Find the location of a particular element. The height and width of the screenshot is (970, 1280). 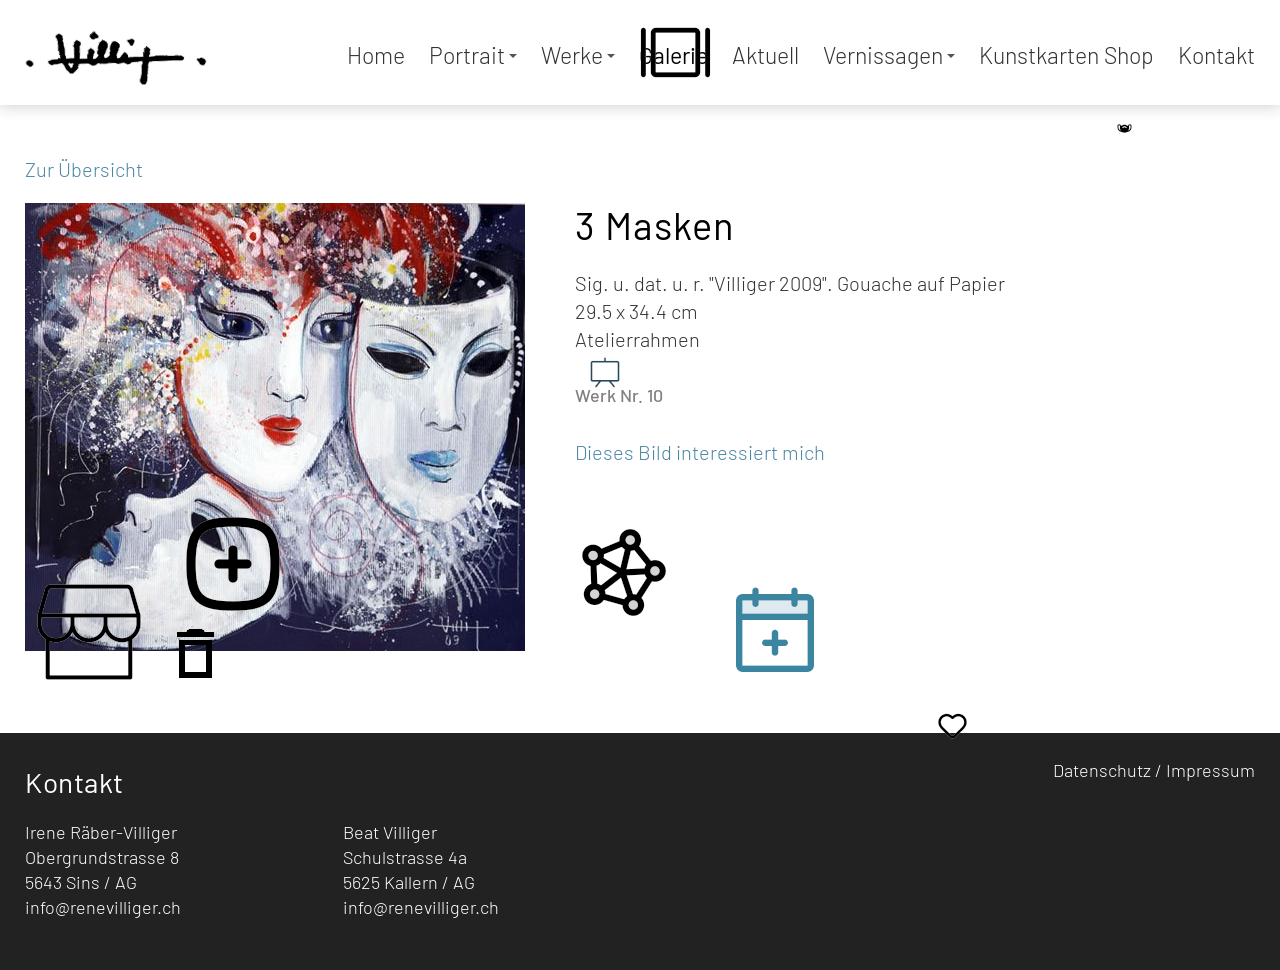

start a slideshow presentation is located at coordinates (675, 52).